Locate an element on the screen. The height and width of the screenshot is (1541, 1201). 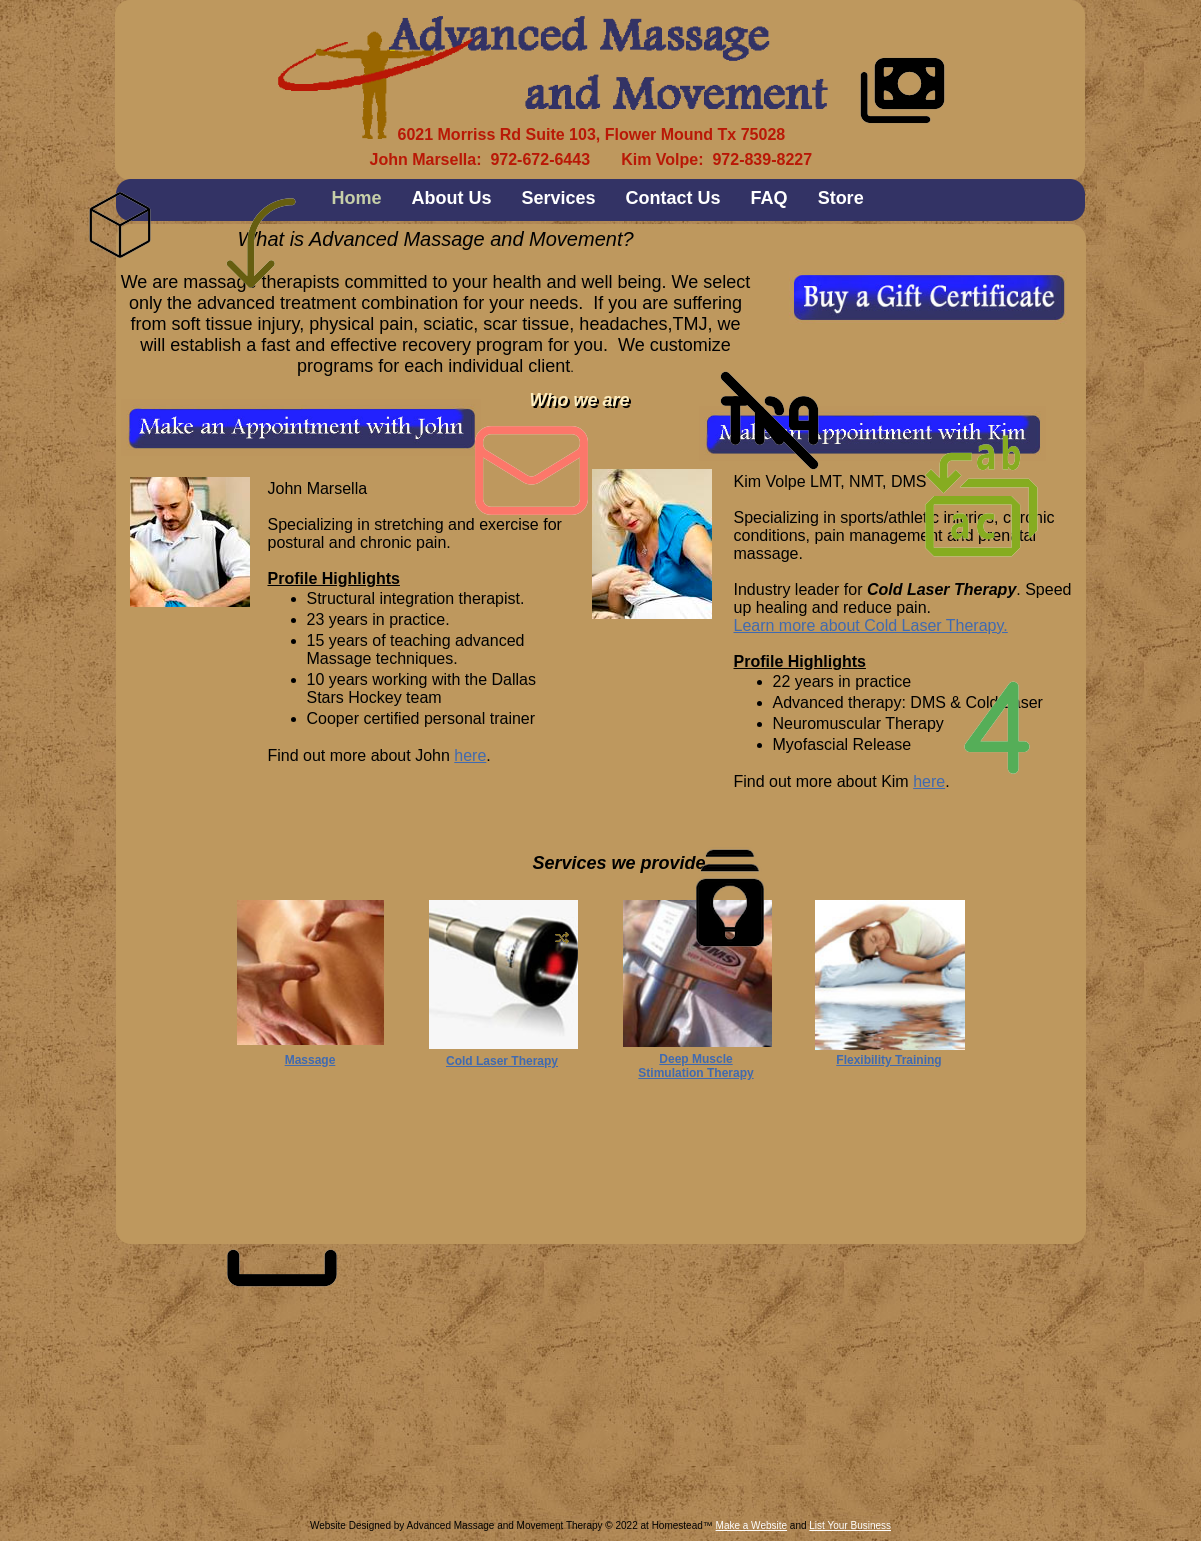
view batch predictions or queued insights is located at coordinates (730, 898).